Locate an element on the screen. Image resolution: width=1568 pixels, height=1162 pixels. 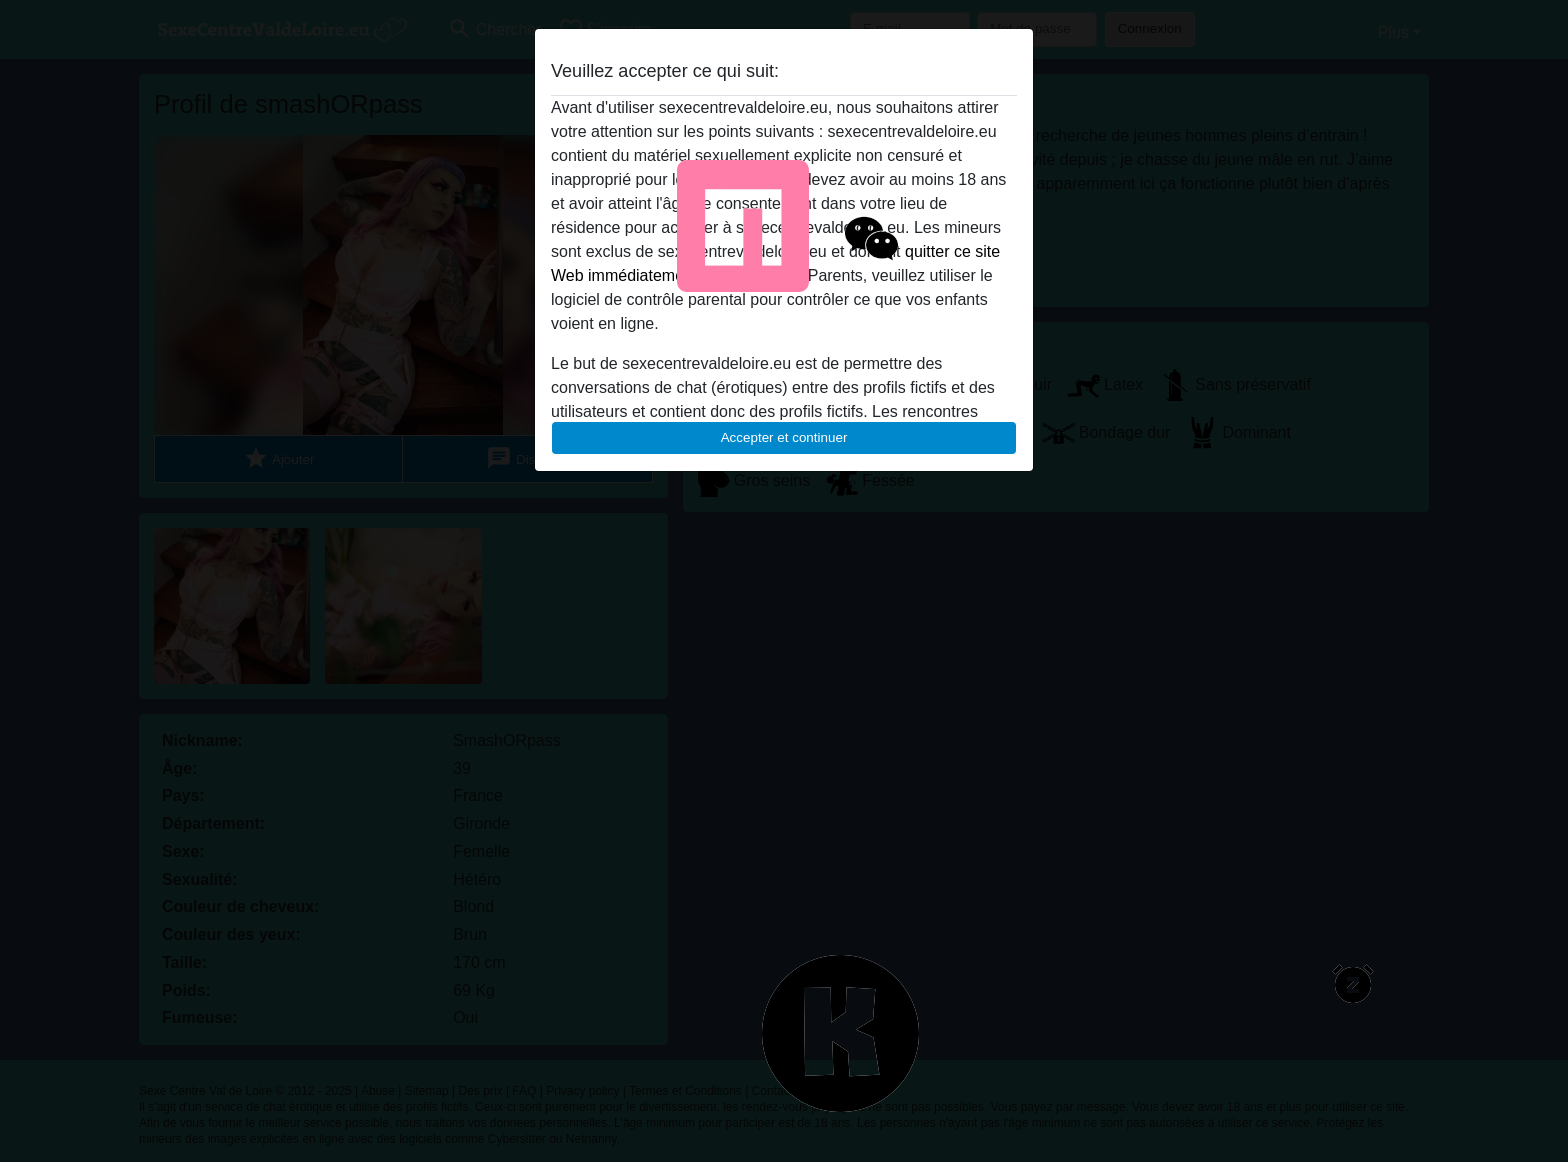
konva javascript library logo is located at coordinates (840, 1033).